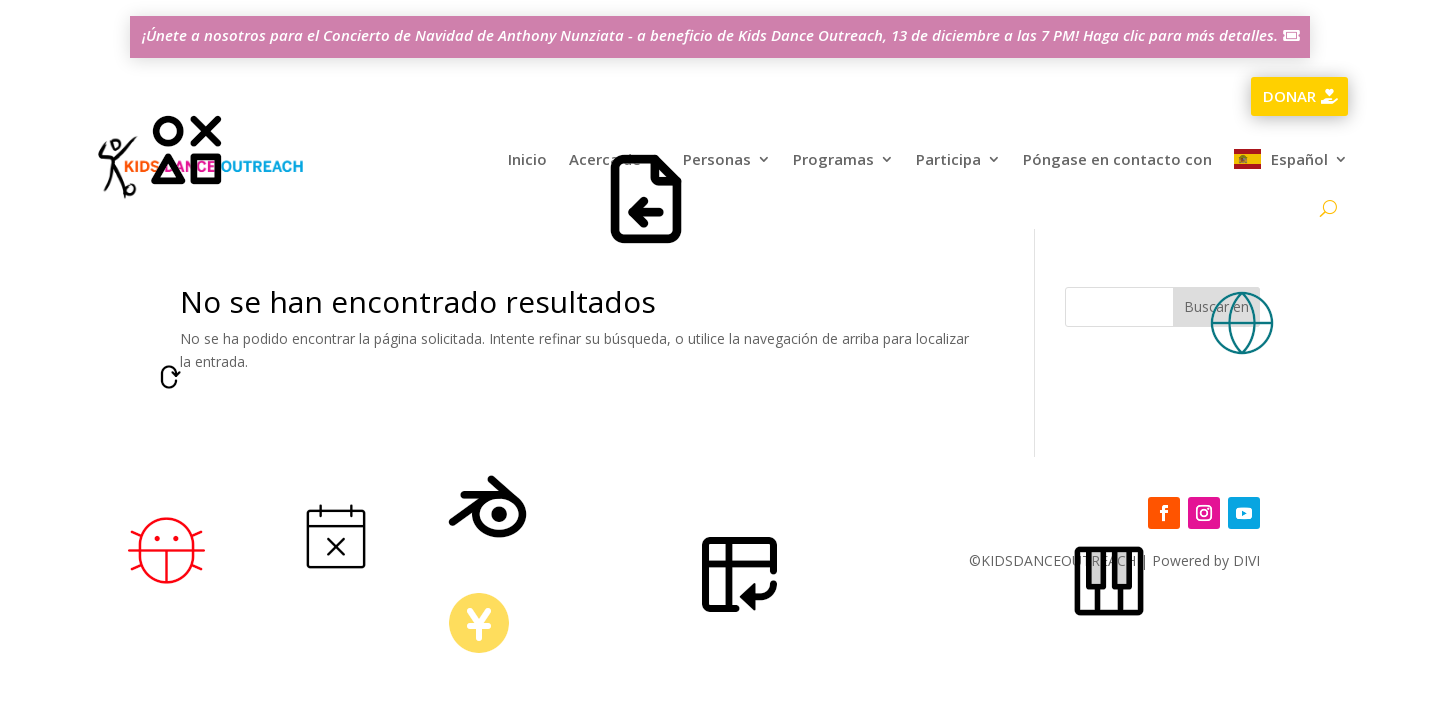 This screenshot has width=1440, height=720. What do you see at coordinates (646, 199) in the screenshot?
I see `import a file from another location` at bounding box center [646, 199].